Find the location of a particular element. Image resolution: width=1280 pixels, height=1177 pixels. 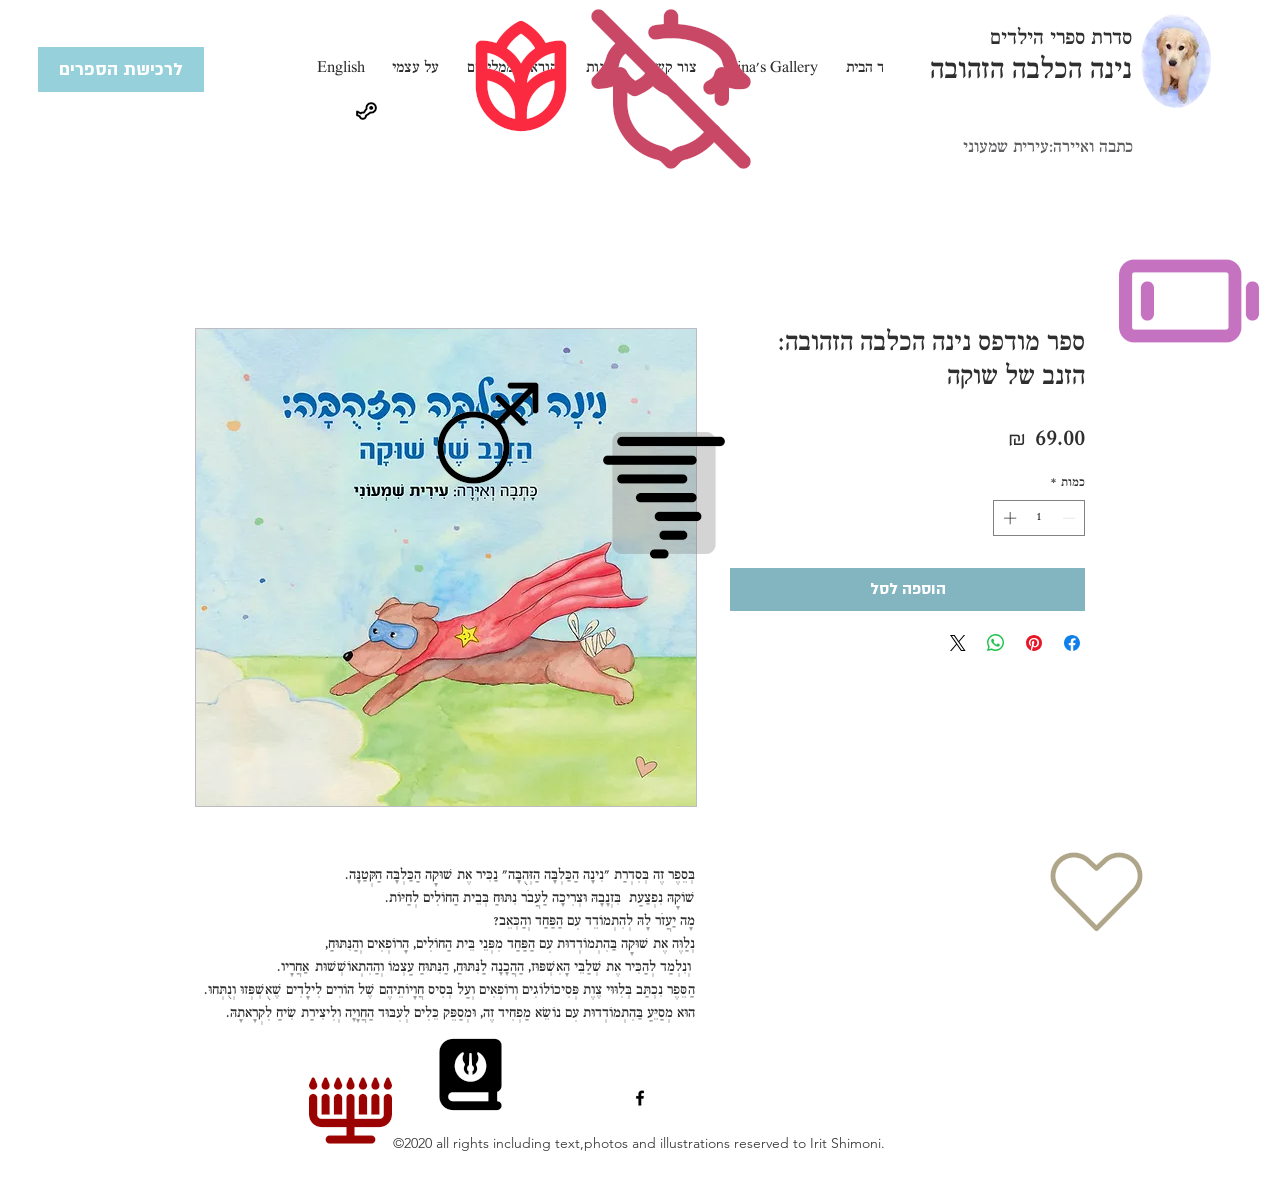

access the journal of the whills or star wars lore reference is located at coordinates (470, 1074).